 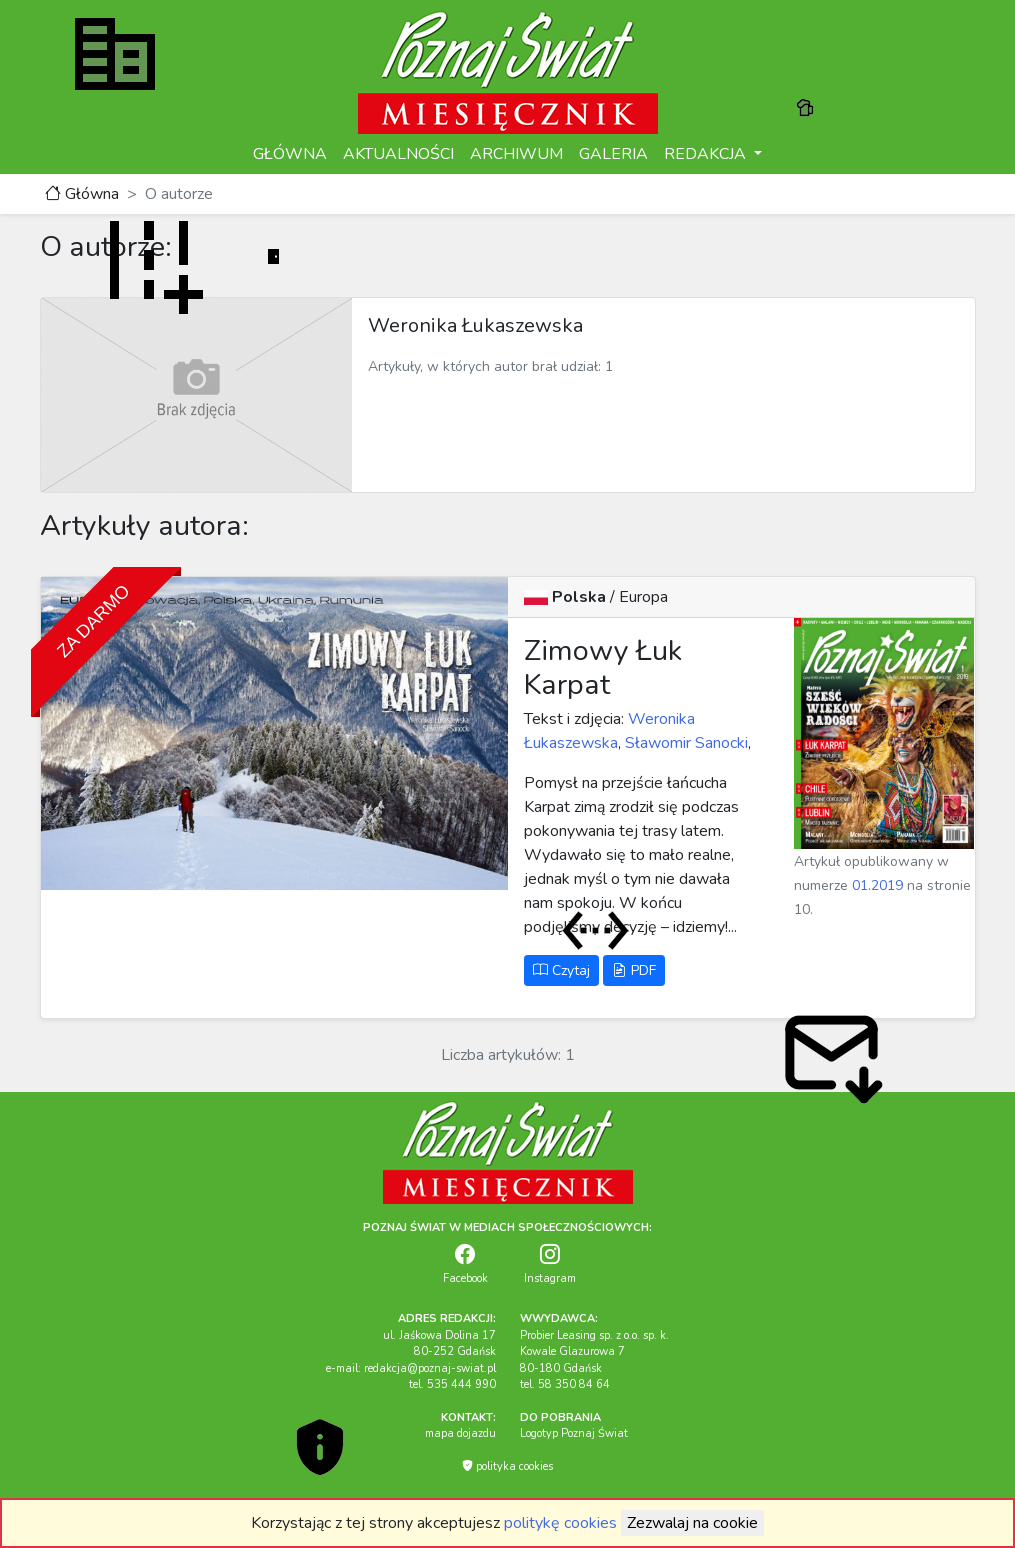 What do you see at coordinates (831, 1052) in the screenshot?
I see `download email or message` at bounding box center [831, 1052].